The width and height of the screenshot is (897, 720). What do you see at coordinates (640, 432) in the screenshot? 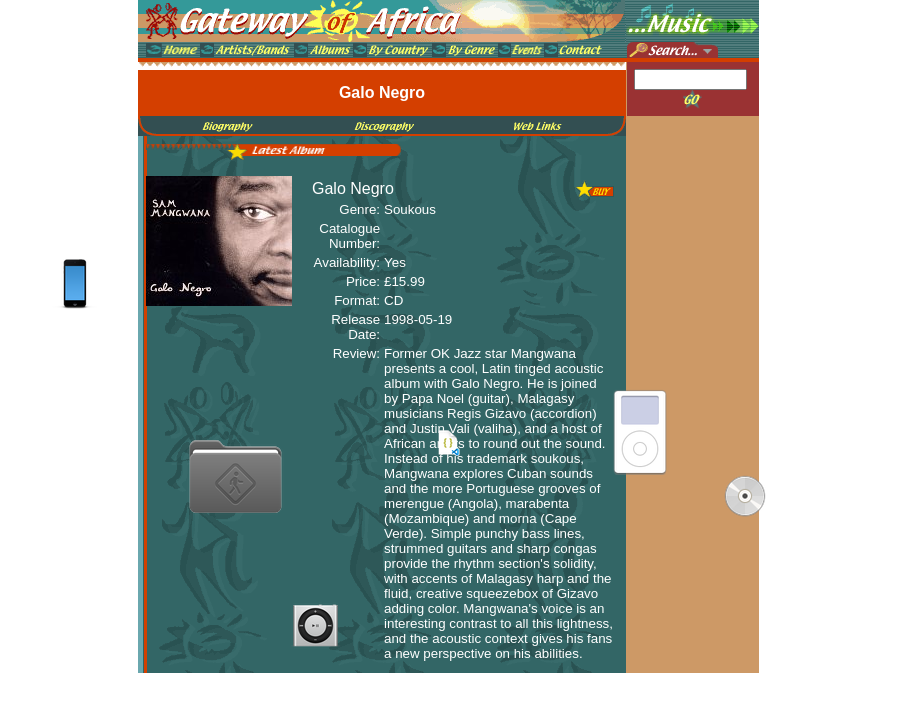
I see `manage connected iPod device` at bounding box center [640, 432].